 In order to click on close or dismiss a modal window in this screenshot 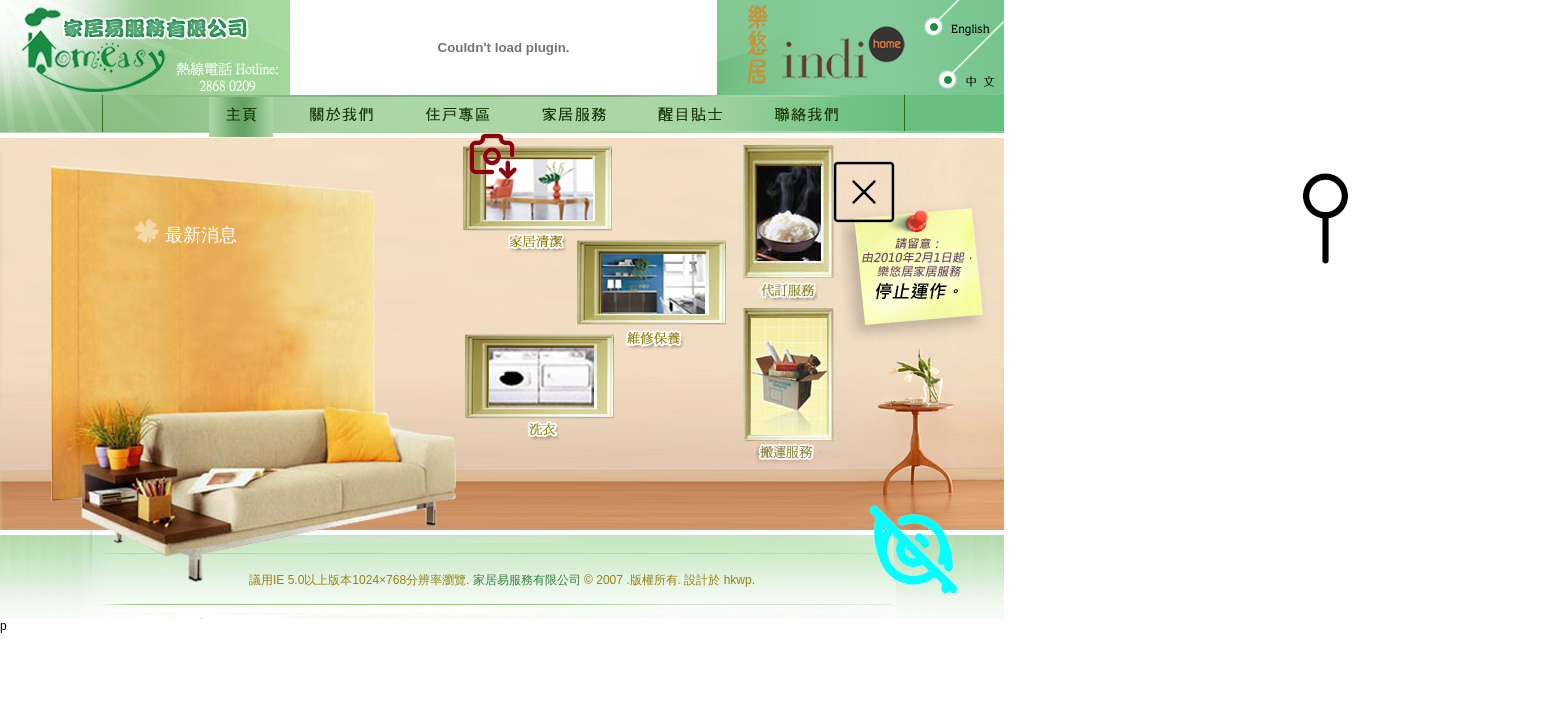, I will do `click(864, 192)`.